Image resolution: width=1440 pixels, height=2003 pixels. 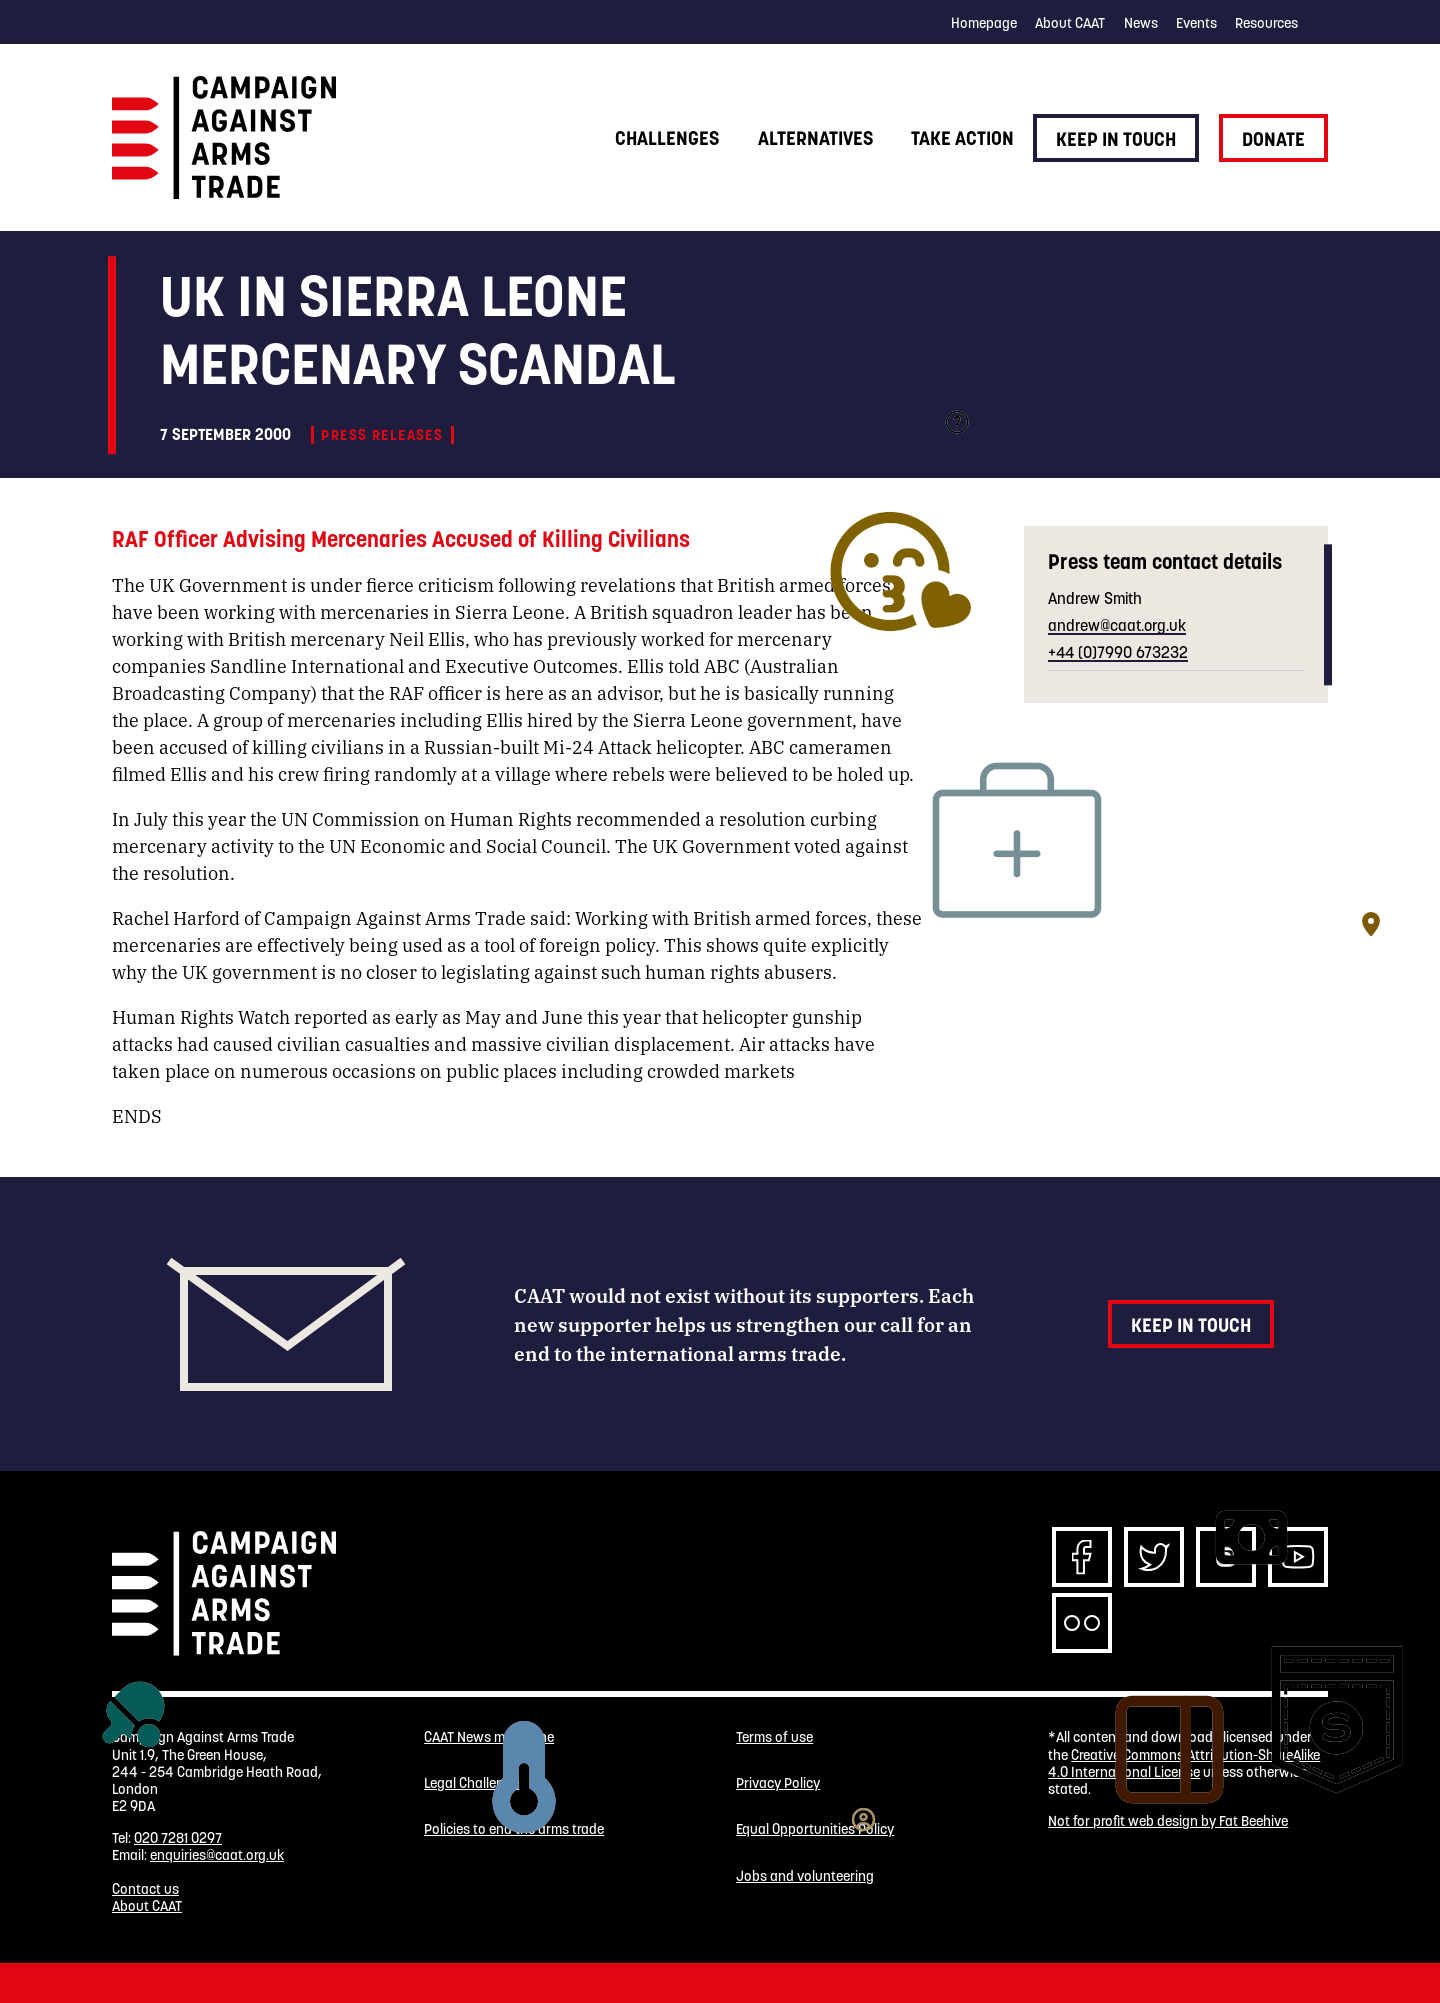 I want to click on toggle right sidebar panel, so click(x=1169, y=1749).